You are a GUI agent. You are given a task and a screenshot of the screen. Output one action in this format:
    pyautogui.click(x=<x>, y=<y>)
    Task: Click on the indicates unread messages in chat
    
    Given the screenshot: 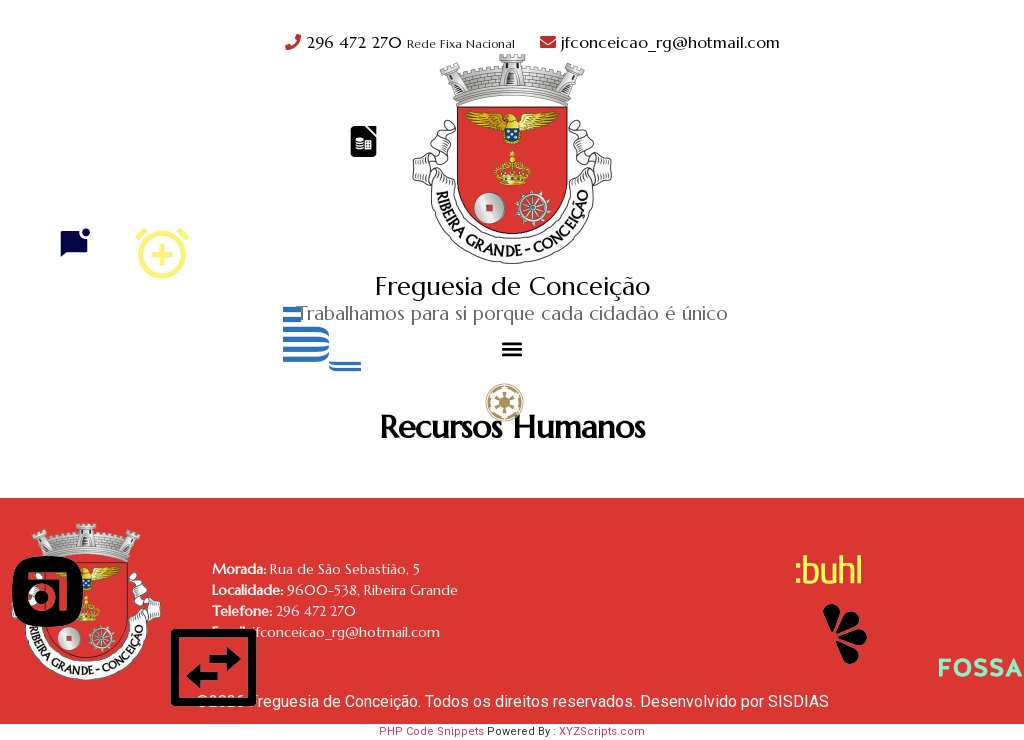 What is the action you would take?
    pyautogui.click(x=74, y=243)
    